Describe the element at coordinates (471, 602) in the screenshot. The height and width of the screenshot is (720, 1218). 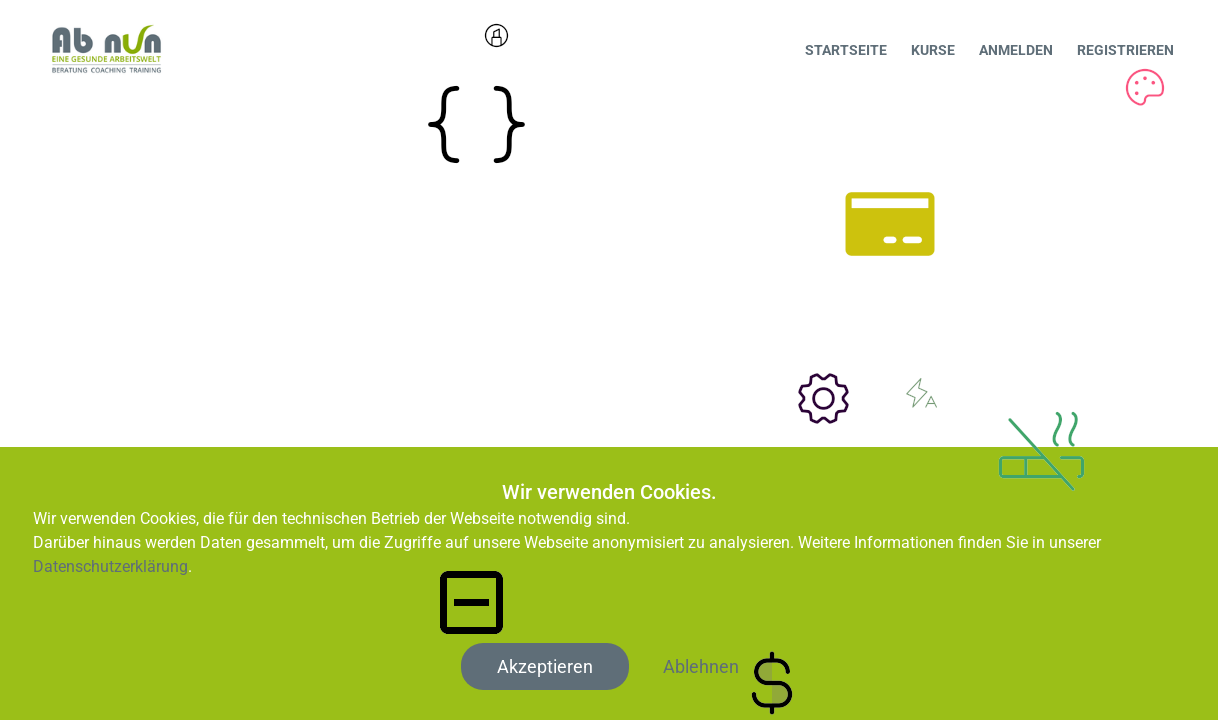
I see `indicates partial selection in a list` at that location.